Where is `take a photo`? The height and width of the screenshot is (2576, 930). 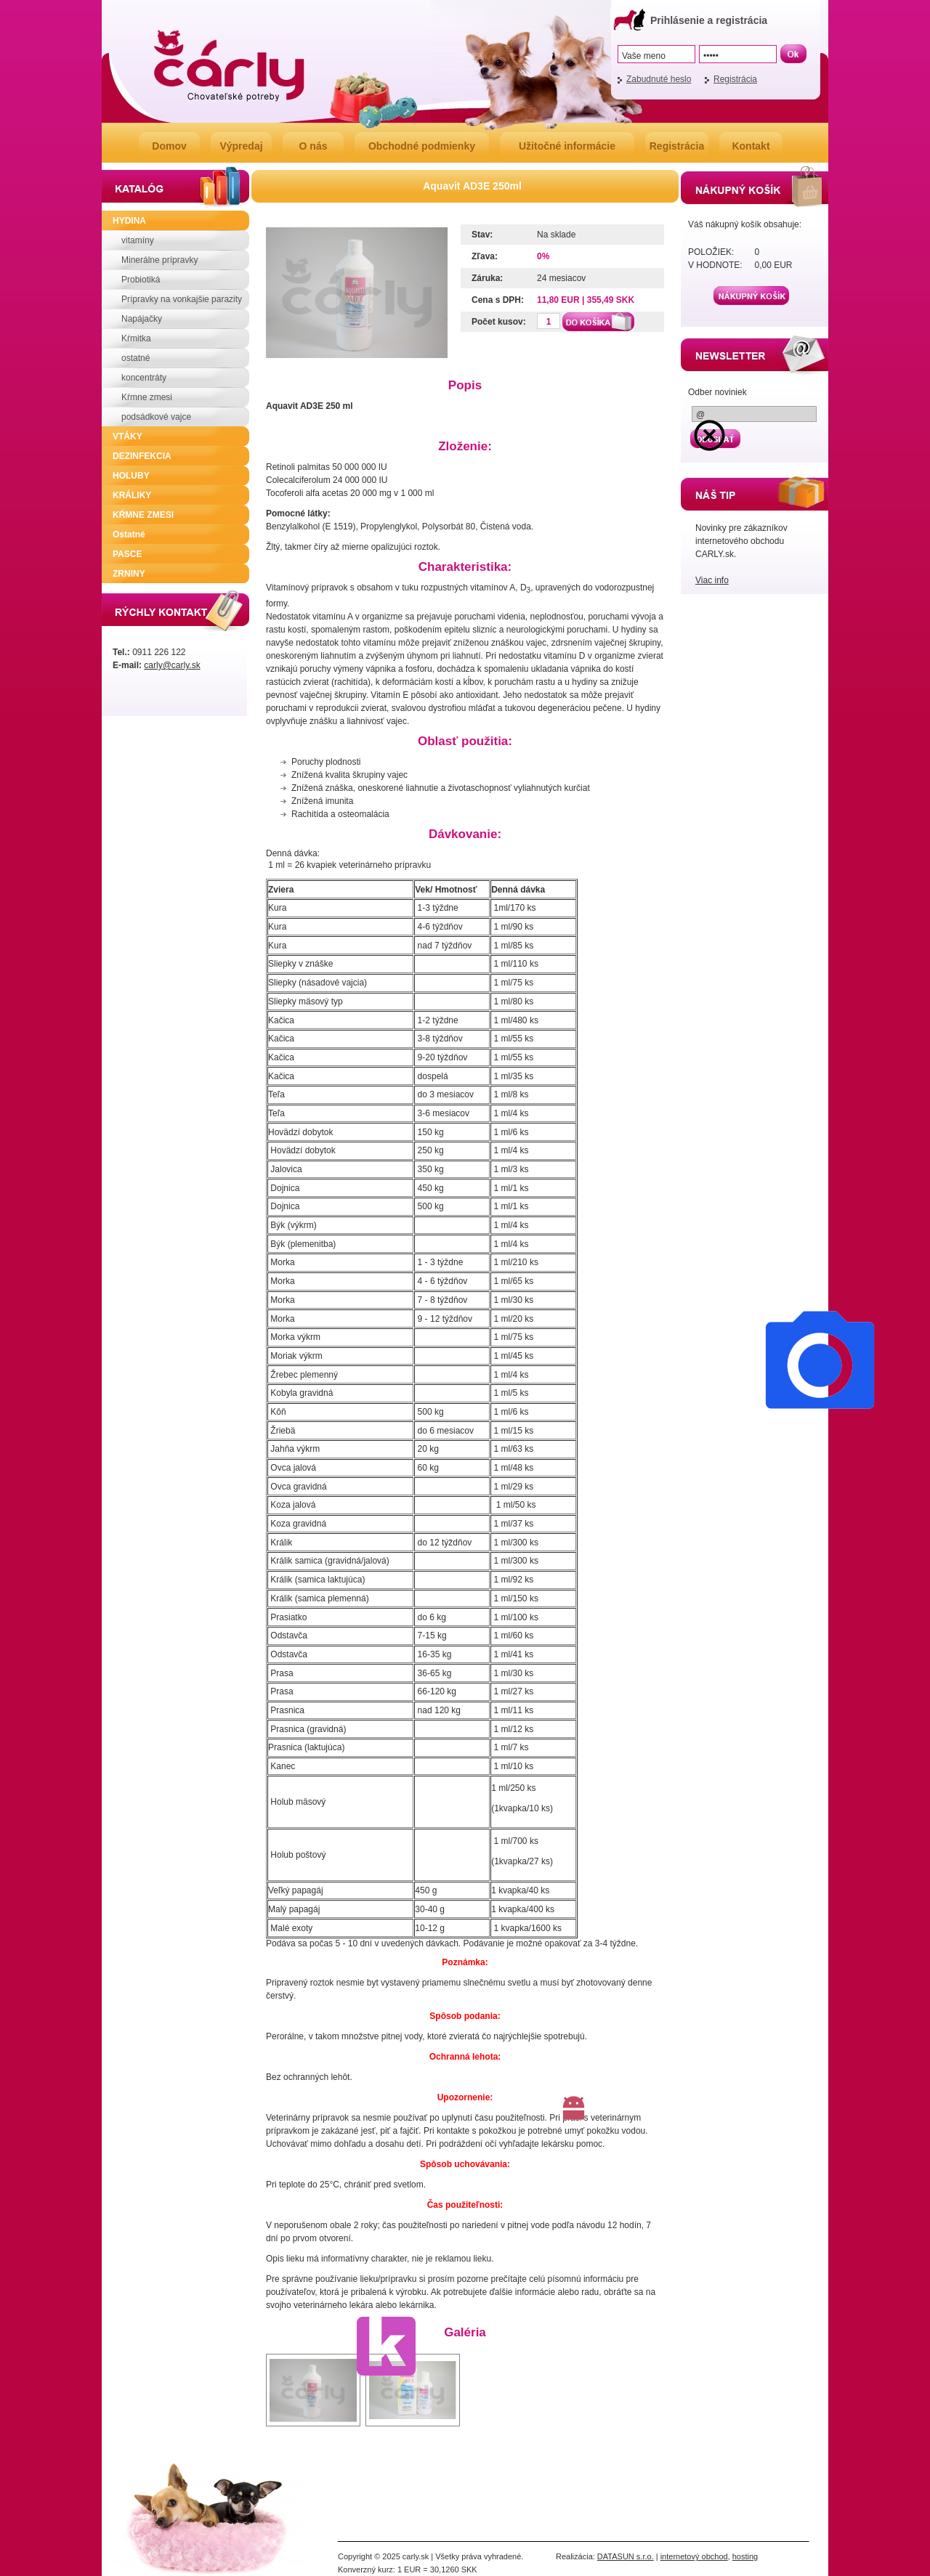 take a photo is located at coordinates (820, 1360).